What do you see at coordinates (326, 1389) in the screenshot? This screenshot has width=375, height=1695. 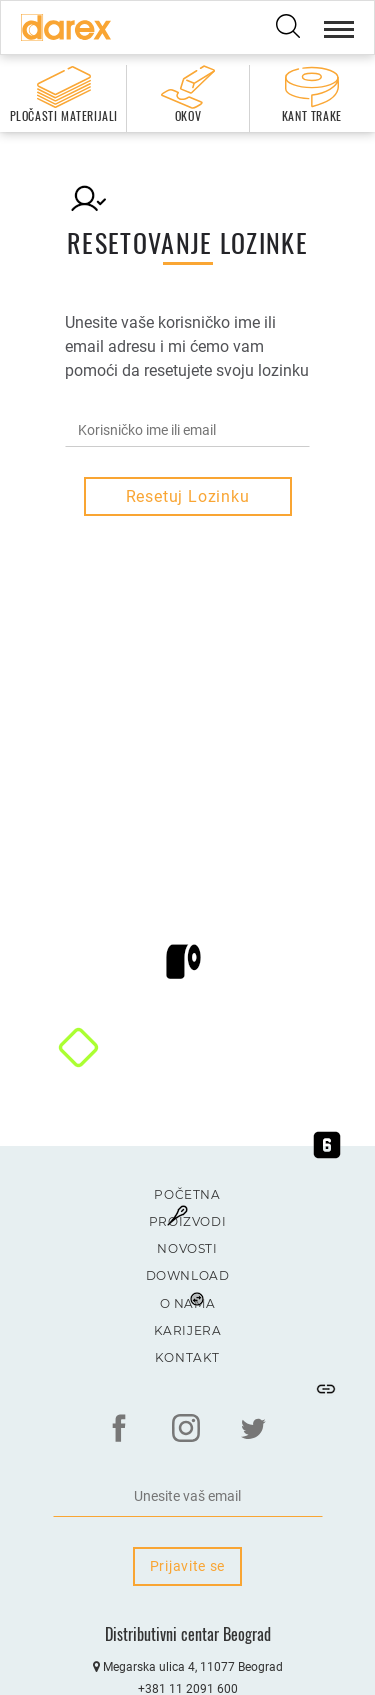 I see `copy or share a link` at bounding box center [326, 1389].